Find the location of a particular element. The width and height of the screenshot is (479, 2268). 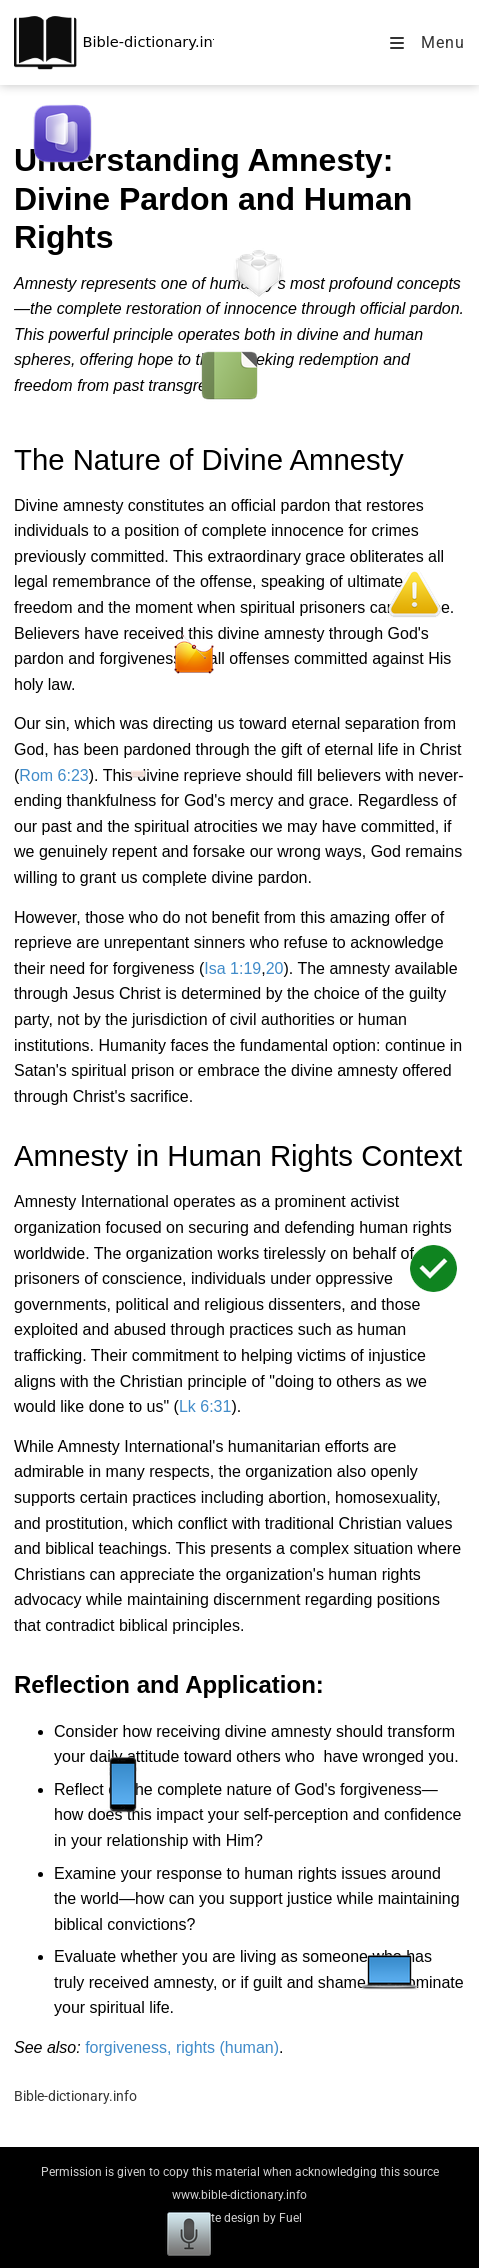

access media library or asset collection is located at coordinates (194, 654).